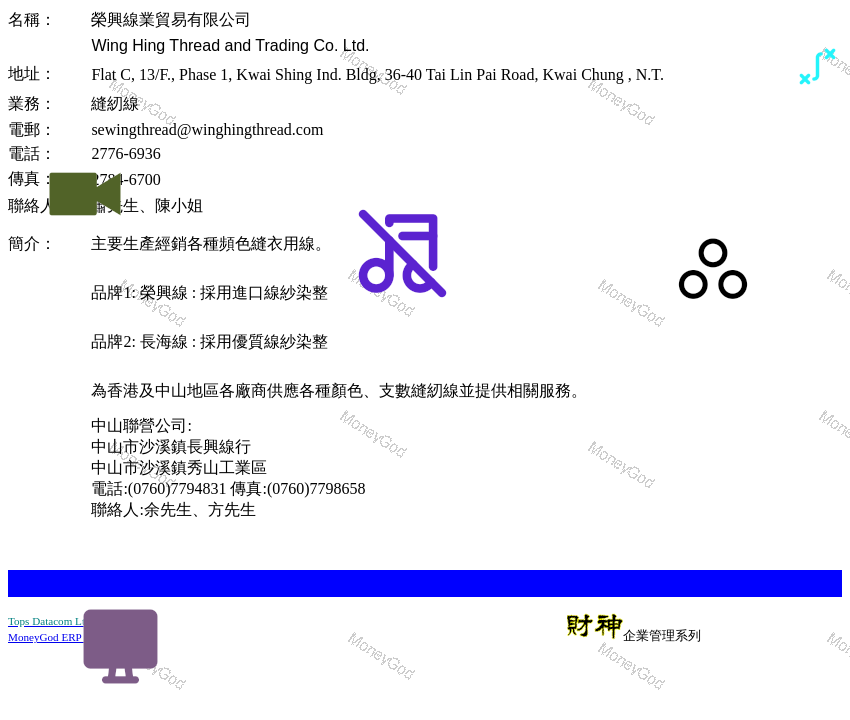 Image resolution: width=850 pixels, height=720 pixels. Describe the element at coordinates (817, 66) in the screenshot. I see `cancel or remove a route` at that location.